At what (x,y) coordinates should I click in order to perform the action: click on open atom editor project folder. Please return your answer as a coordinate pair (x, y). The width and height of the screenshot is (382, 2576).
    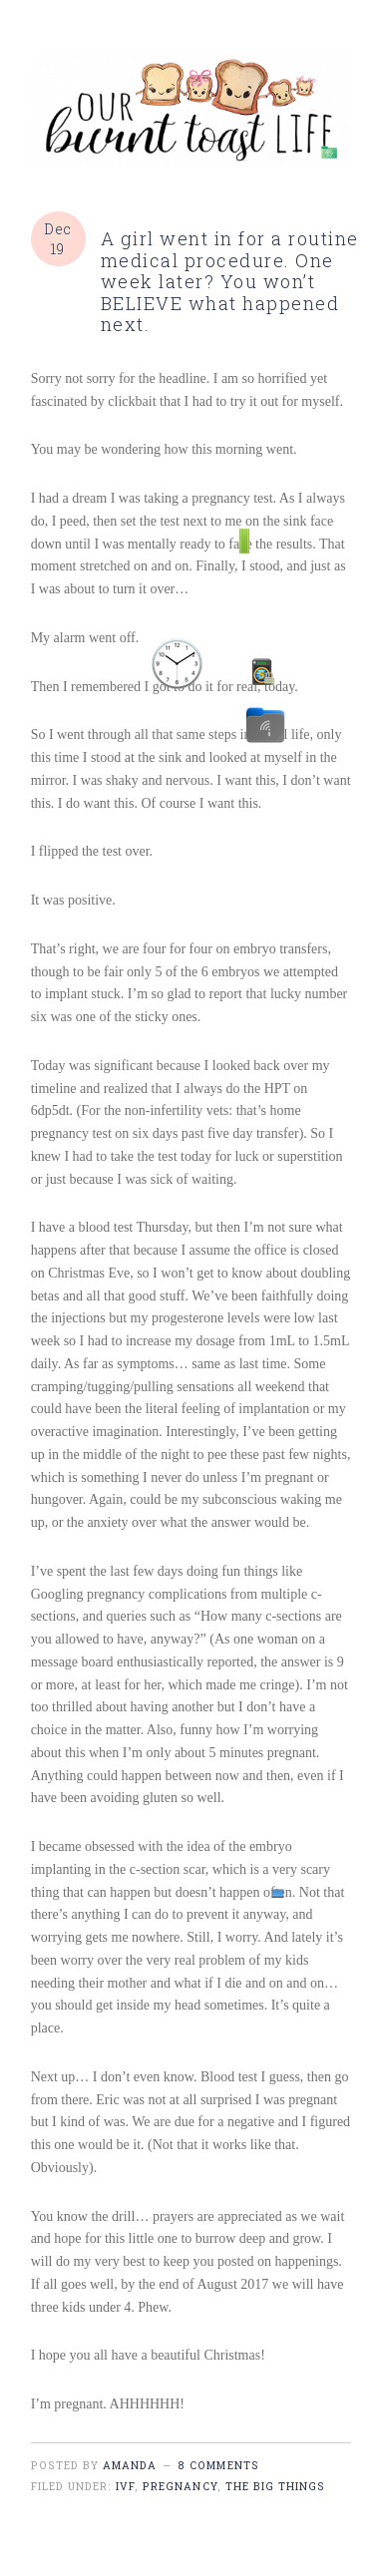
    Looking at the image, I should click on (329, 153).